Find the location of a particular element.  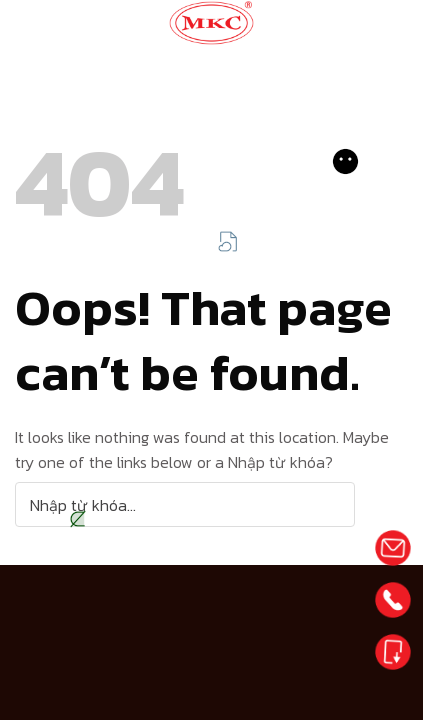

a neutral or blank emoji reaction is located at coordinates (345, 161).